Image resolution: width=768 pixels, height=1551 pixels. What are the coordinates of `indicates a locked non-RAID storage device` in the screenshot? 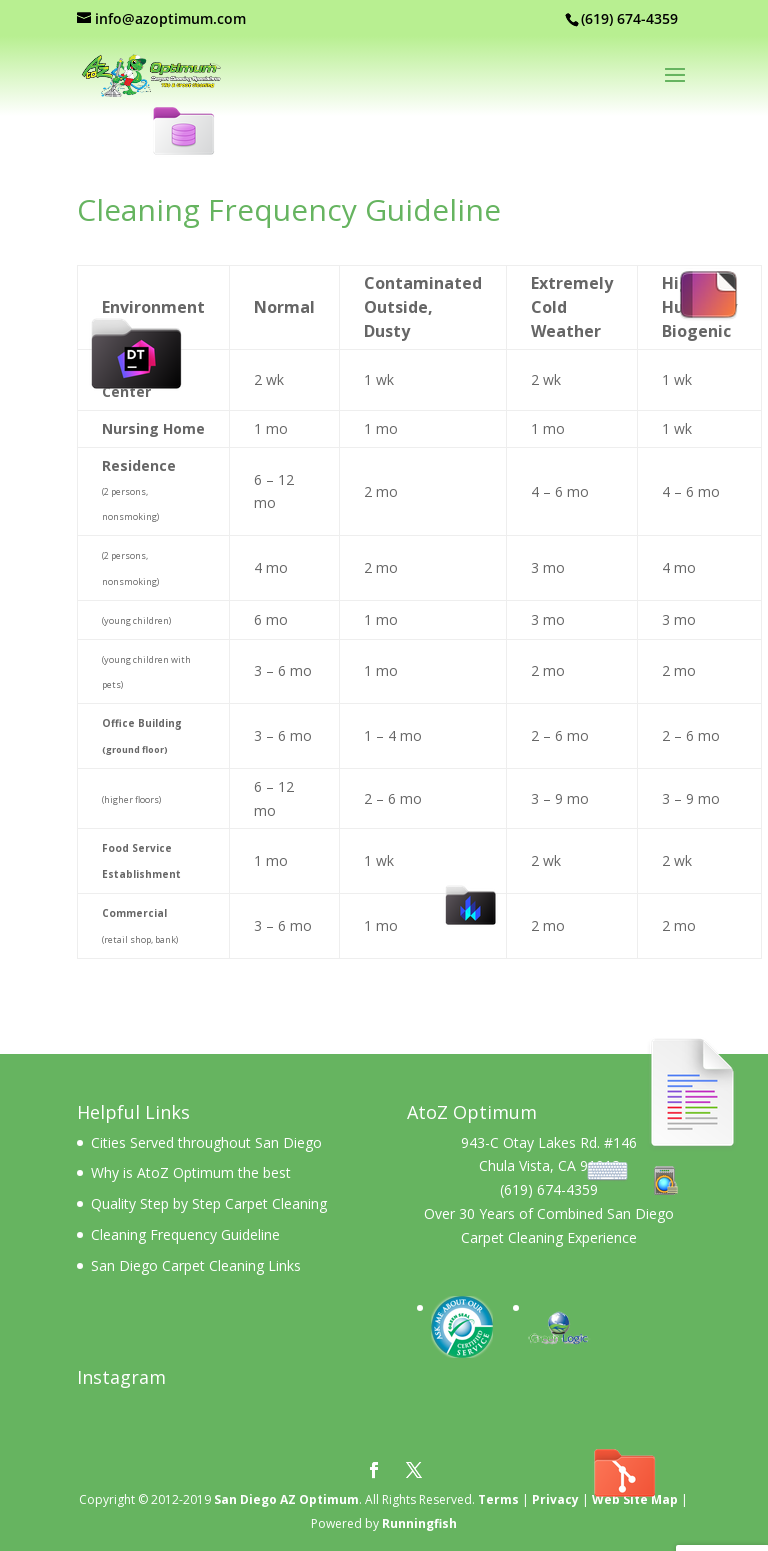 It's located at (664, 1180).